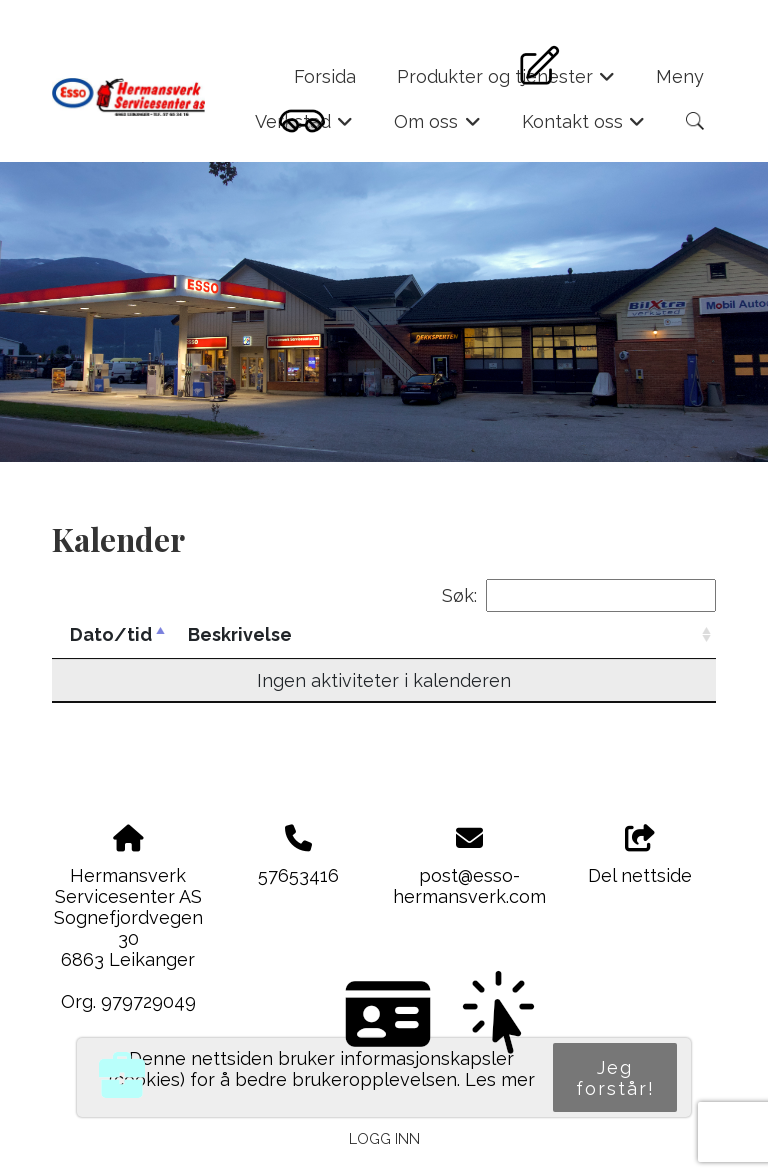 The image size is (768, 1176). I want to click on click or tap interaction indicator, so click(498, 1012).